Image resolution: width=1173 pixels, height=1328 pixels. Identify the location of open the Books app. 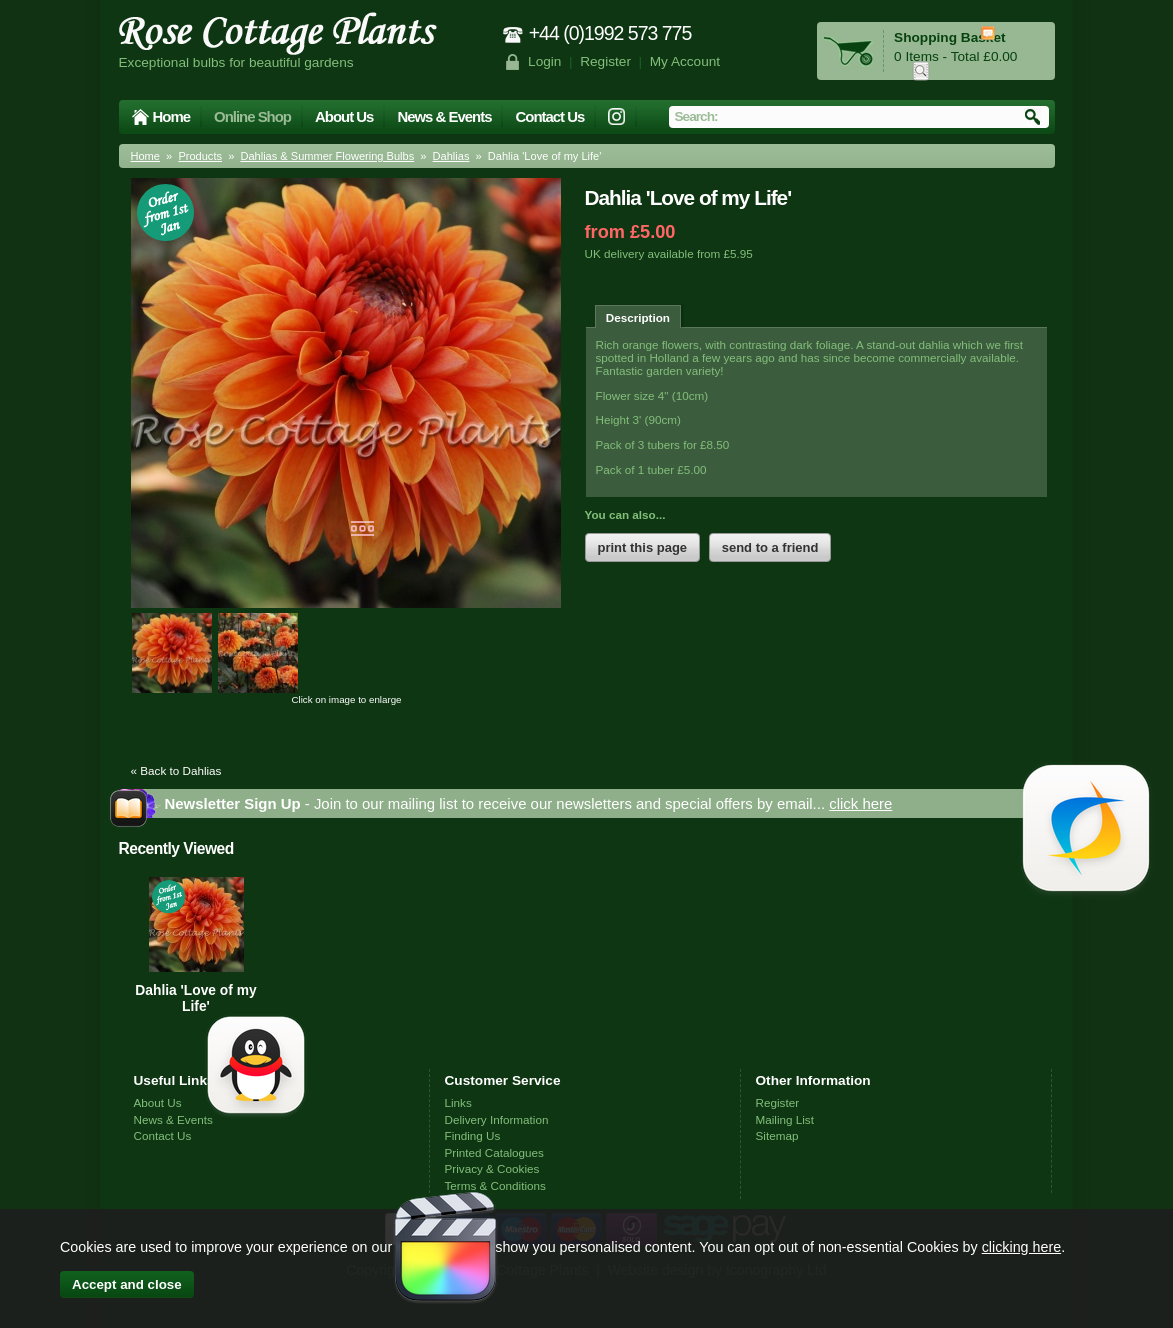
(128, 808).